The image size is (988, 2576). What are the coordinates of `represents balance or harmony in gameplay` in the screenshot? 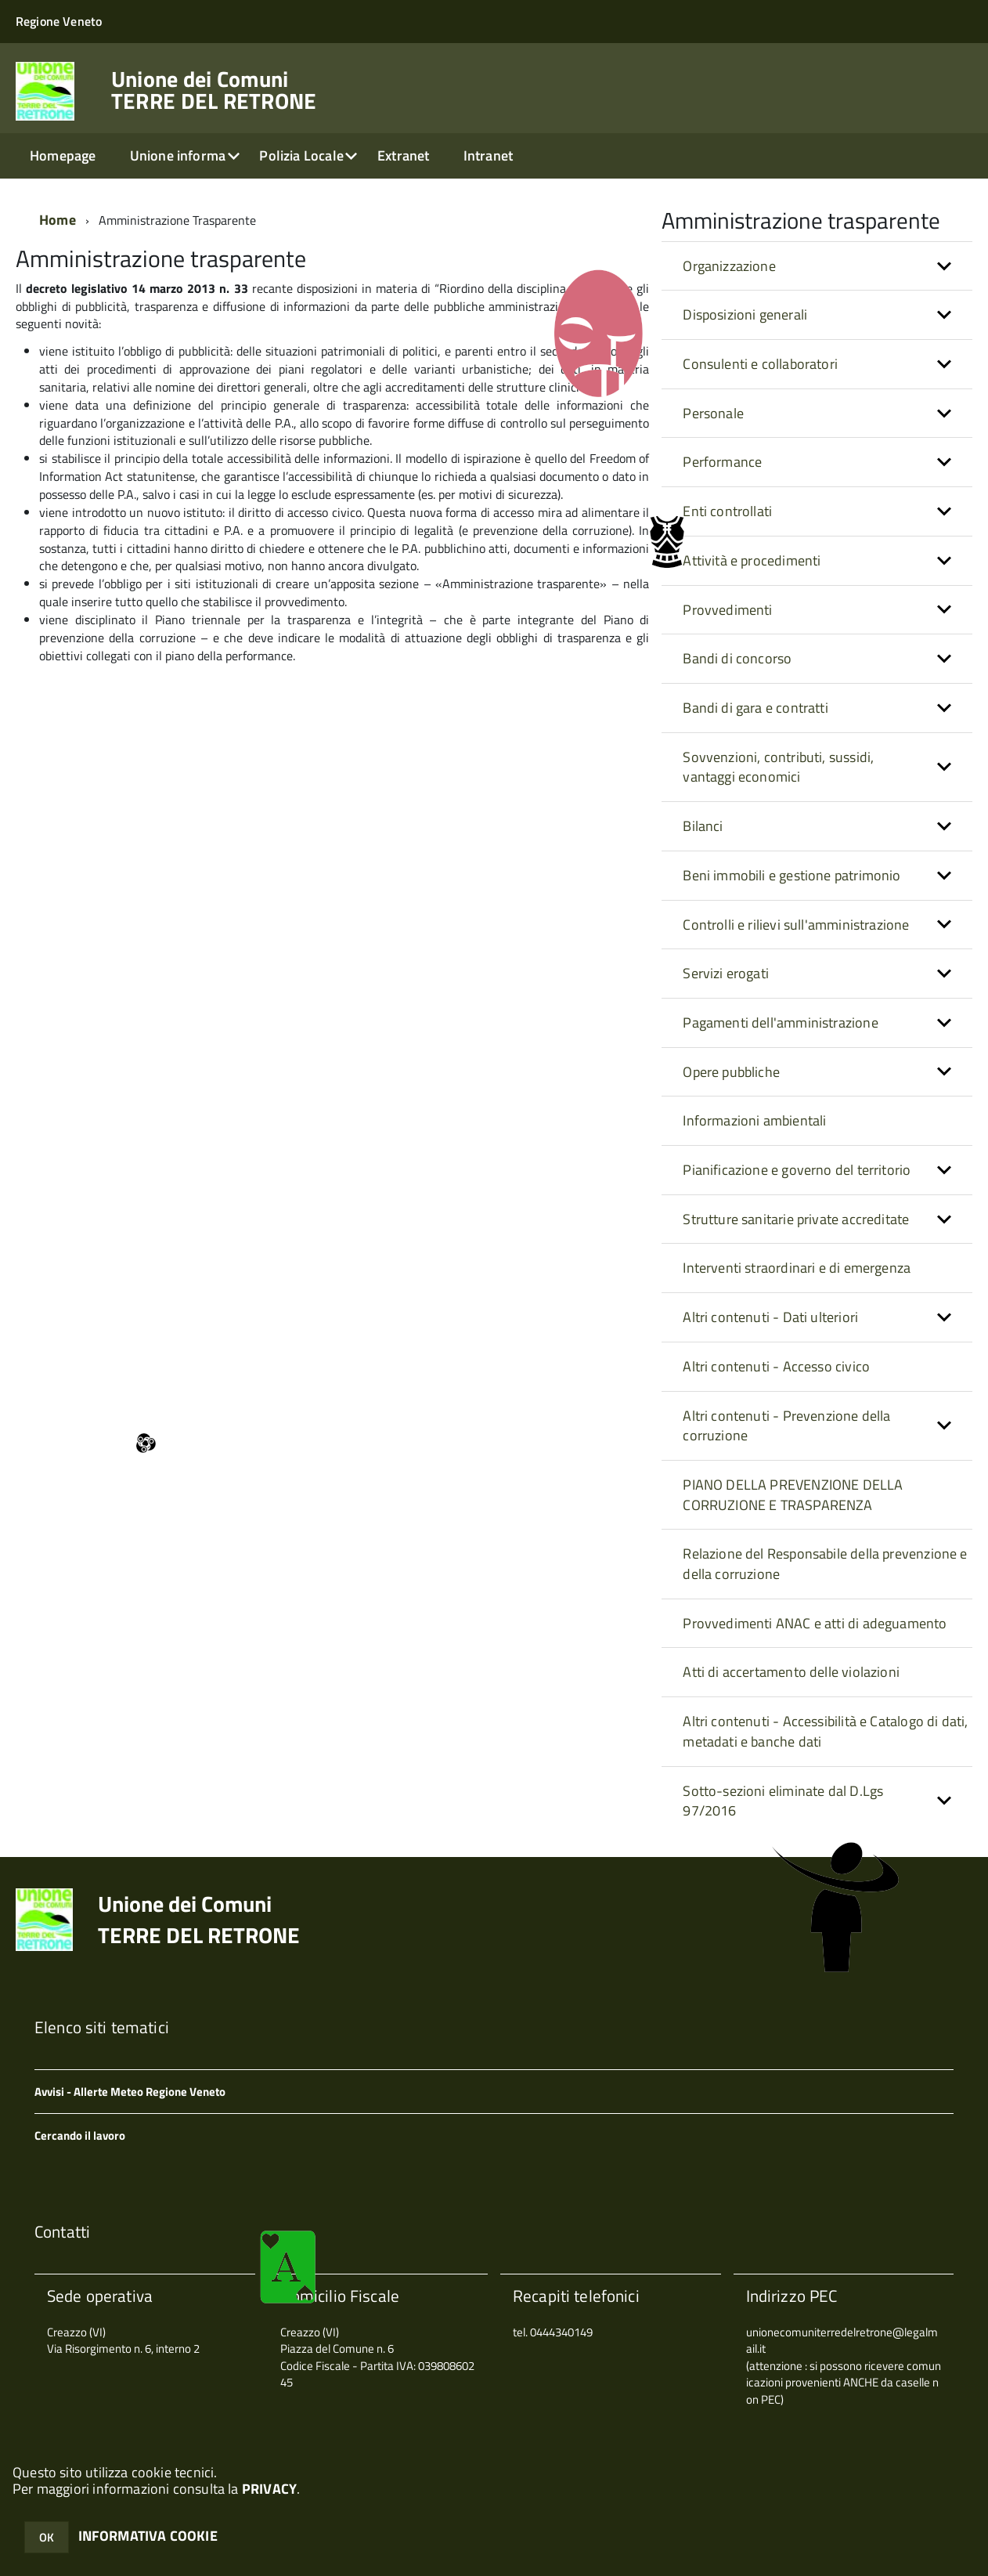 It's located at (146, 1443).